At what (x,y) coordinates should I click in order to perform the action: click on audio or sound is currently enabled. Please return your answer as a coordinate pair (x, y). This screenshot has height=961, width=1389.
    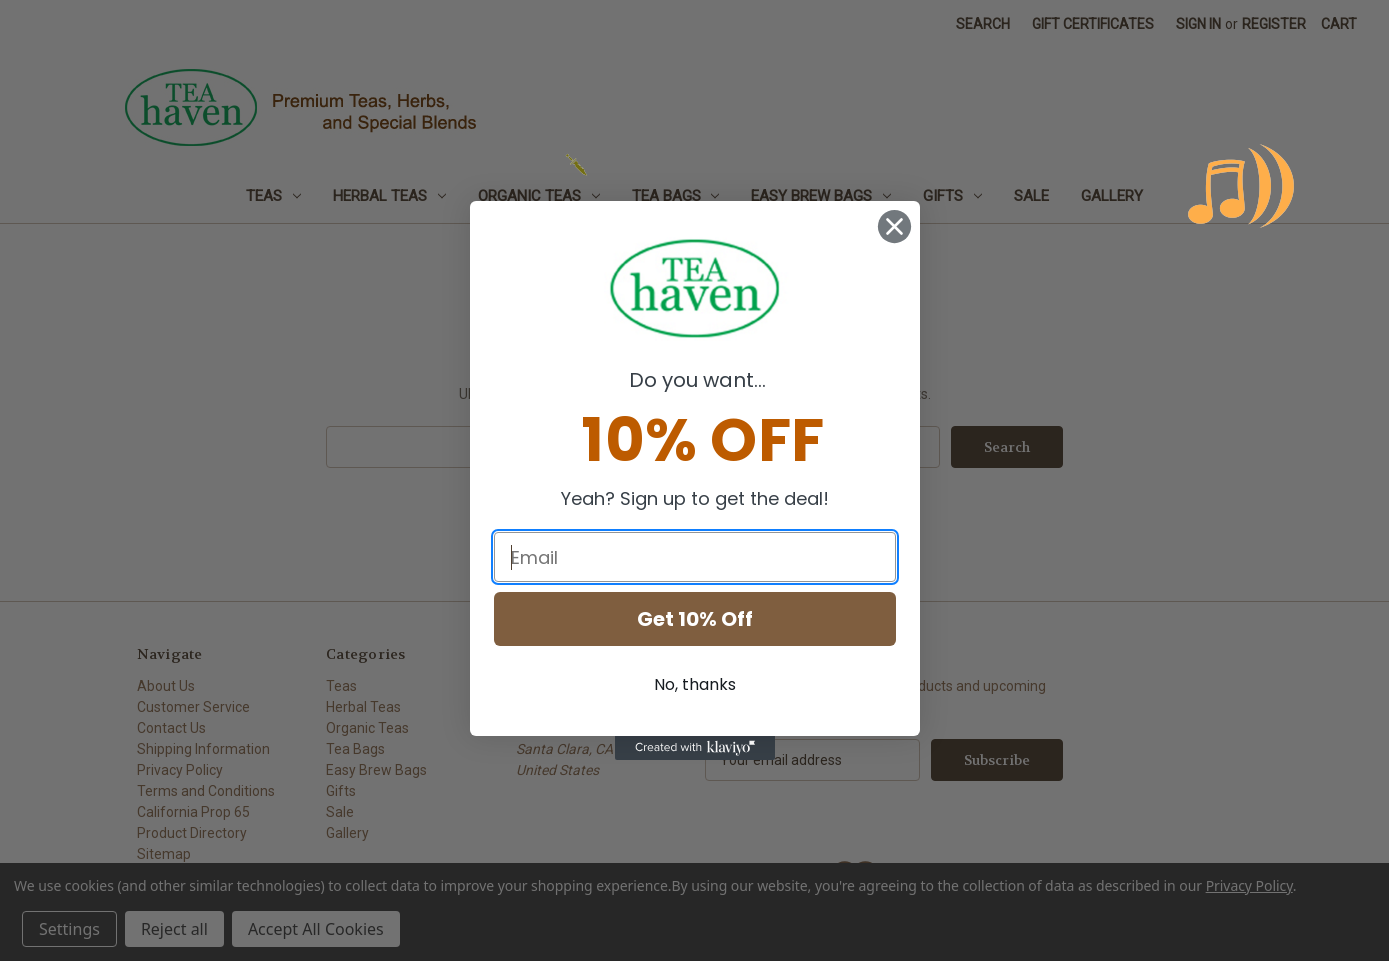
    Looking at the image, I should click on (1241, 186).